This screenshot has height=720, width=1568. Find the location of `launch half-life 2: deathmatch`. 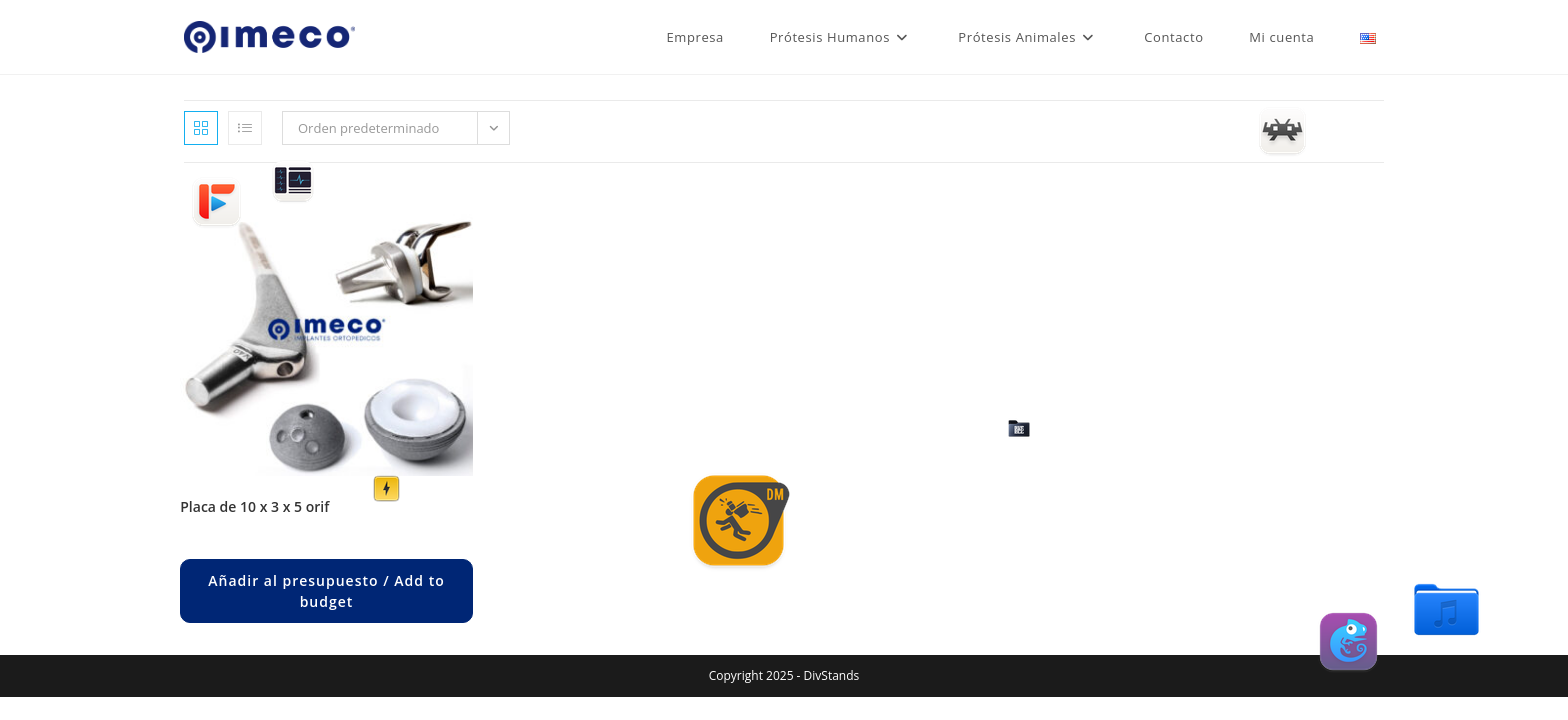

launch half-life 2: deathmatch is located at coordinates (738, 520).